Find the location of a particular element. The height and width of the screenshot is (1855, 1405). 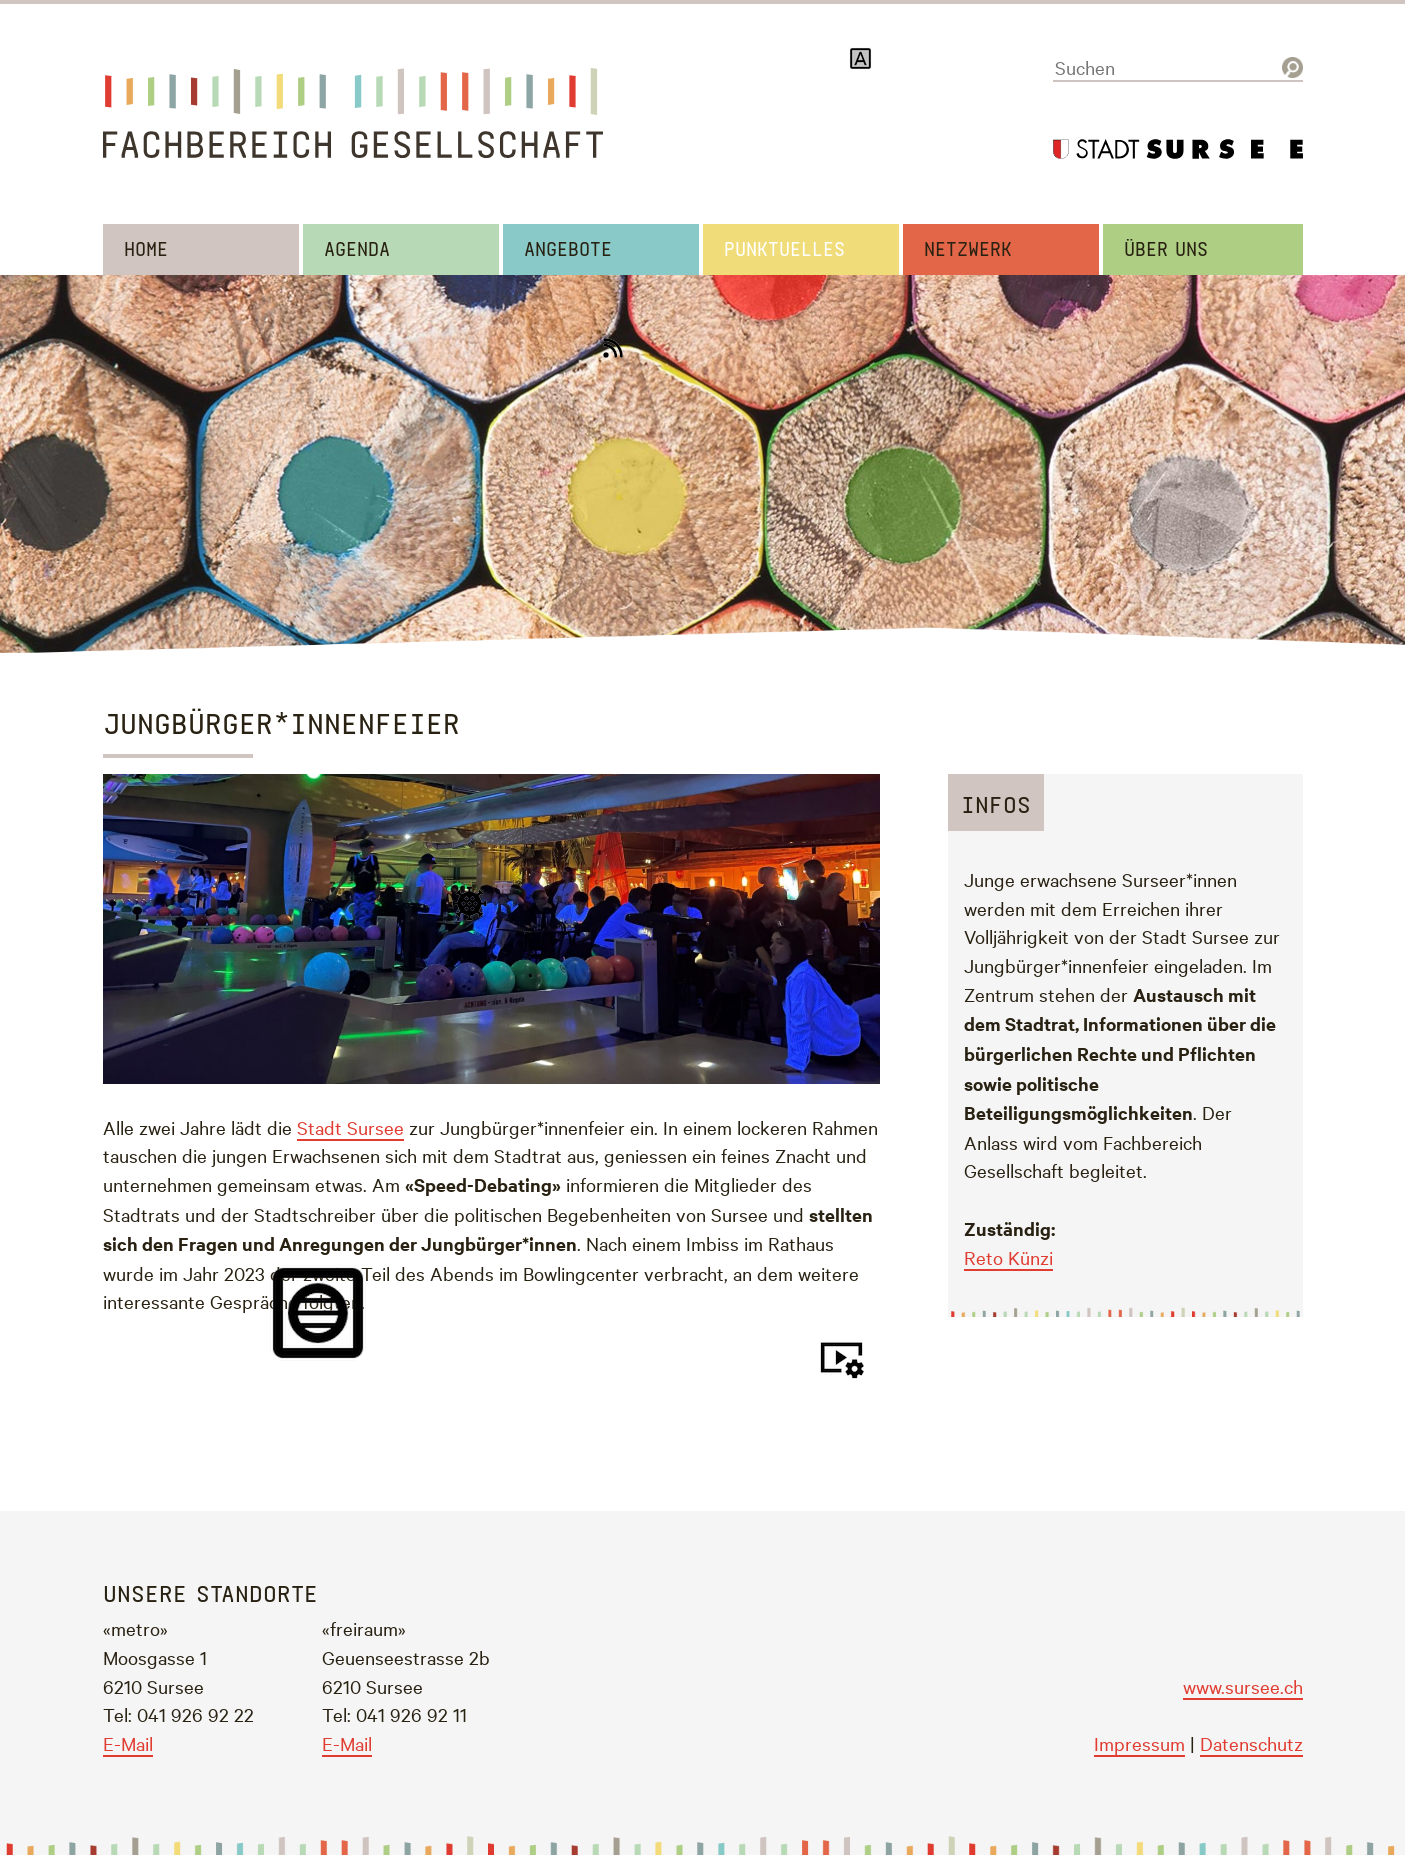

view coronavirus or COVID-19 related information is located at coordinates (469, 903).